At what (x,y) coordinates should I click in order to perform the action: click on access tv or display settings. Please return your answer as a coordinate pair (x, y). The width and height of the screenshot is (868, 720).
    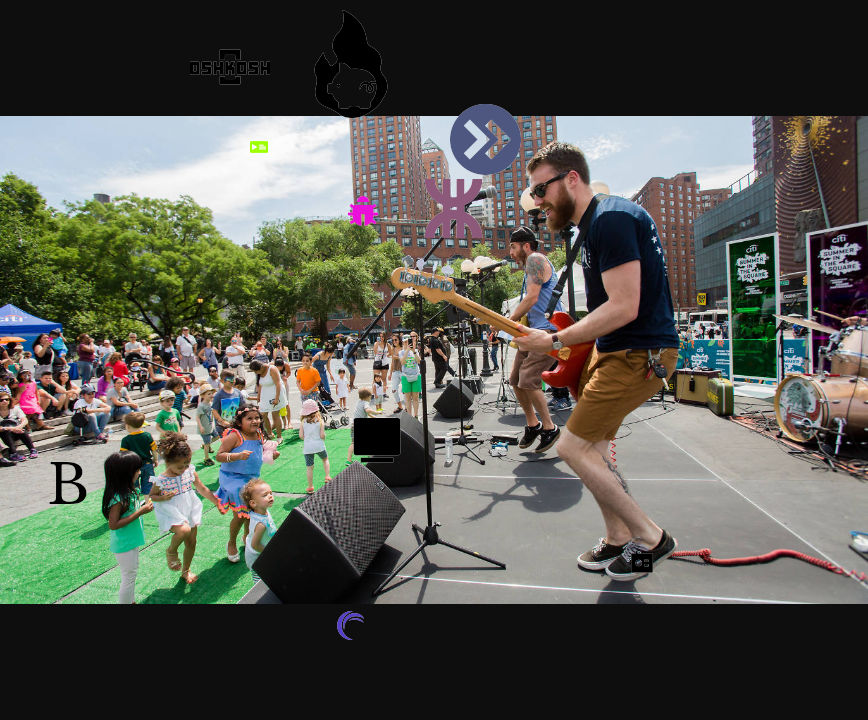
    Looking at the image, I should click on (377, 439).